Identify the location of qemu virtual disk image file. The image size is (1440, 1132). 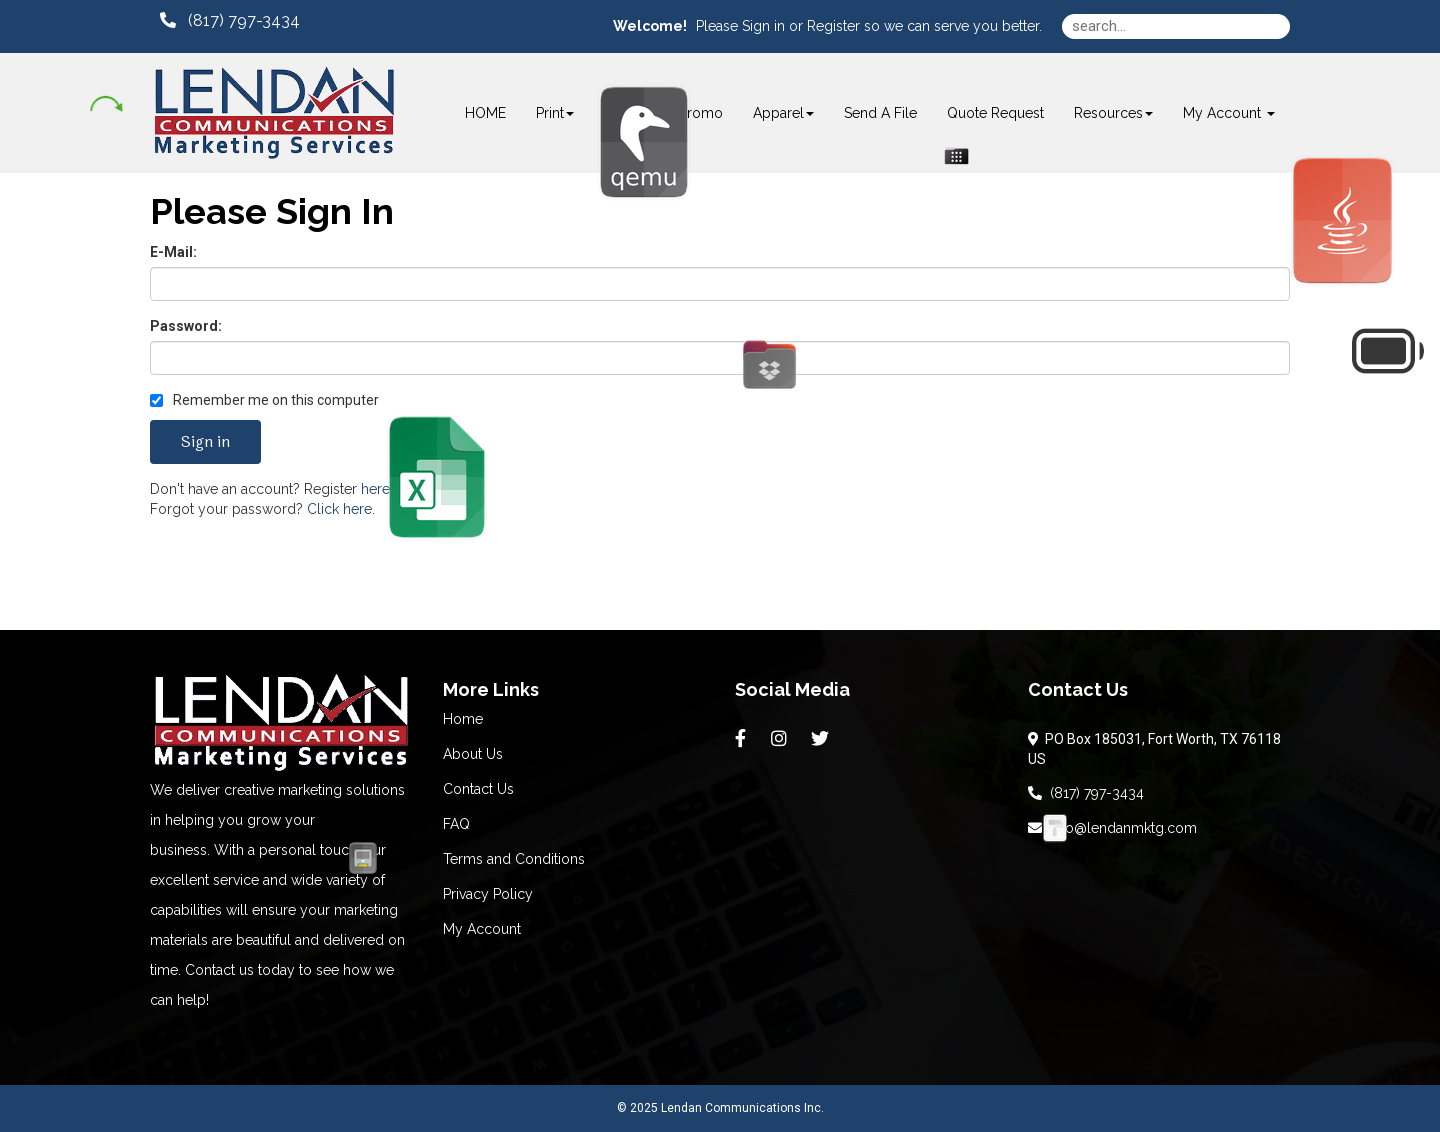
(644, 142).